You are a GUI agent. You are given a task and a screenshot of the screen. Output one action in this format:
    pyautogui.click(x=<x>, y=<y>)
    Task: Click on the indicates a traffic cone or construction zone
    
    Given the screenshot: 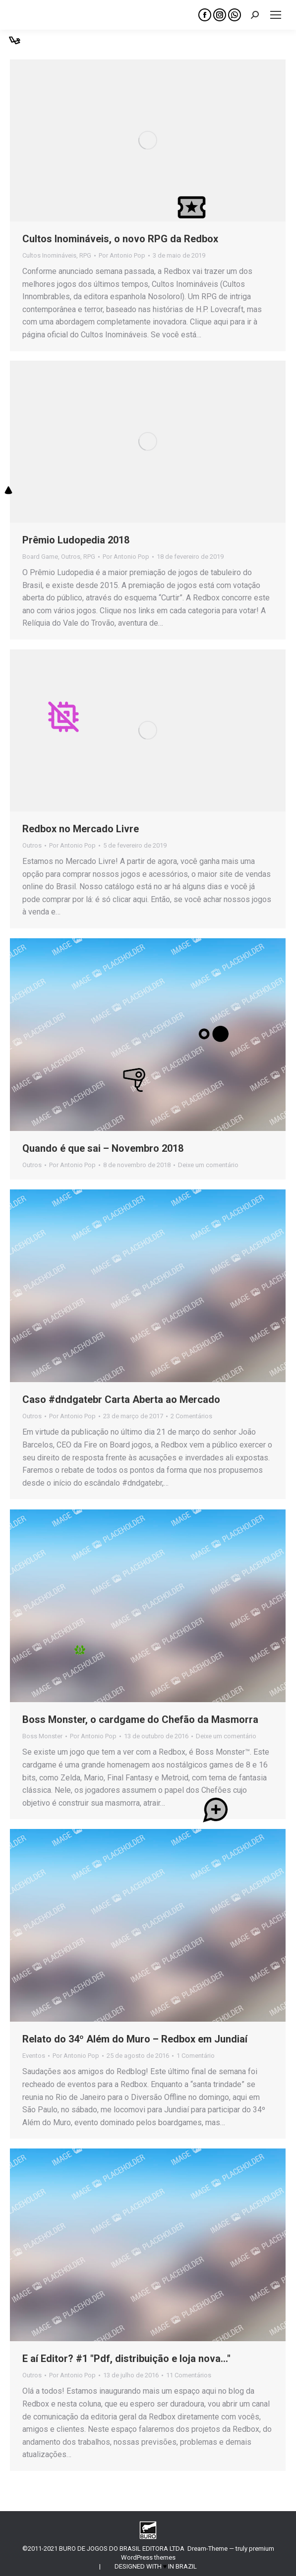 What is the action you would take?
    pyautogui.click(x=8, y=490)
    